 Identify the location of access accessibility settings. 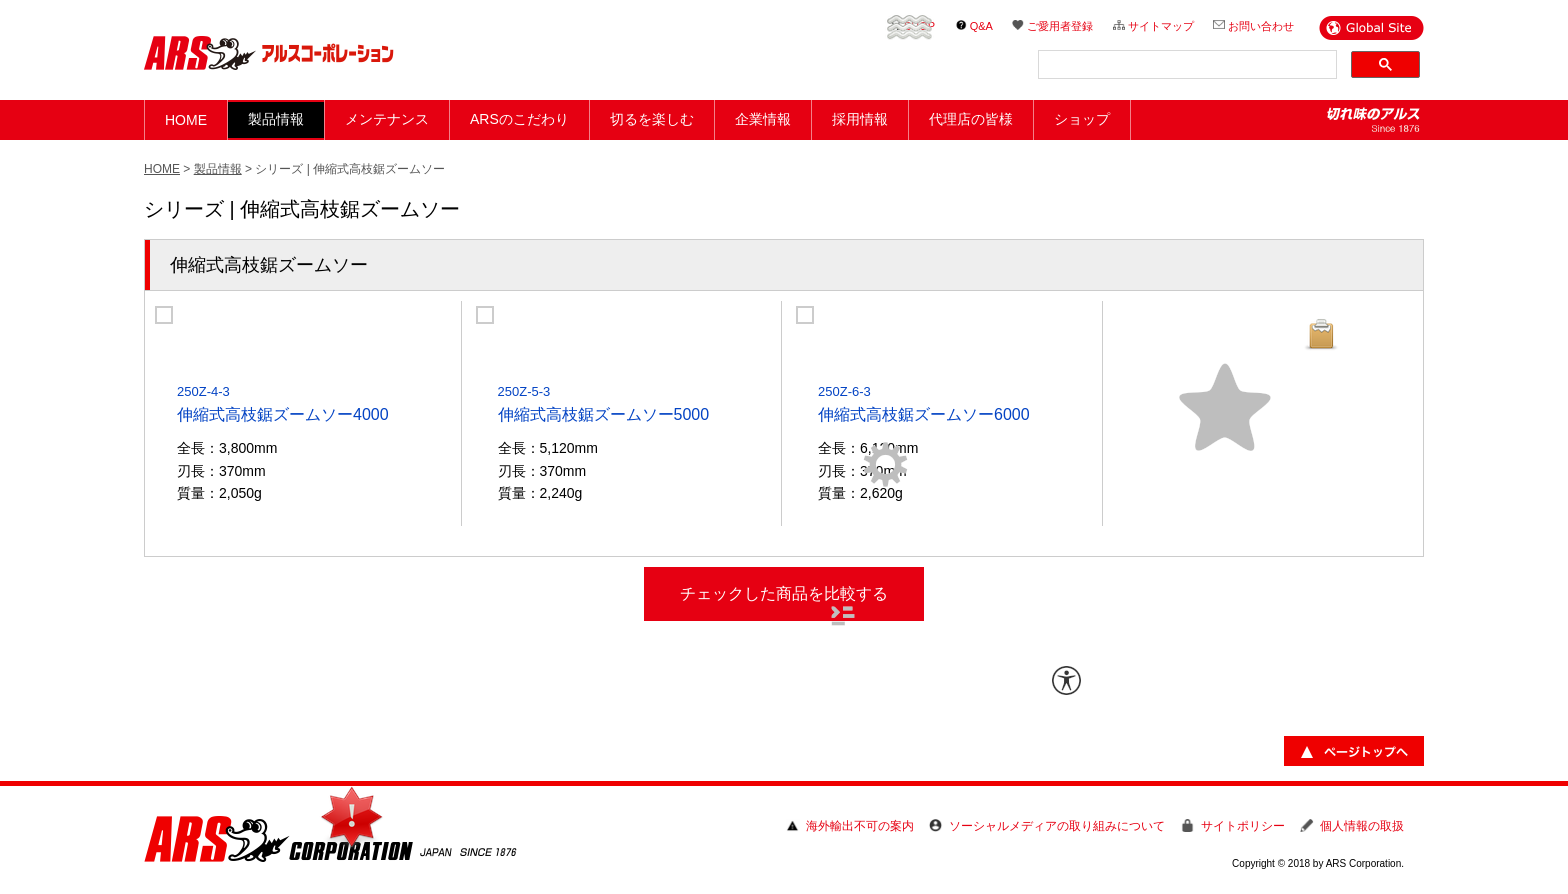
(1066, 680).